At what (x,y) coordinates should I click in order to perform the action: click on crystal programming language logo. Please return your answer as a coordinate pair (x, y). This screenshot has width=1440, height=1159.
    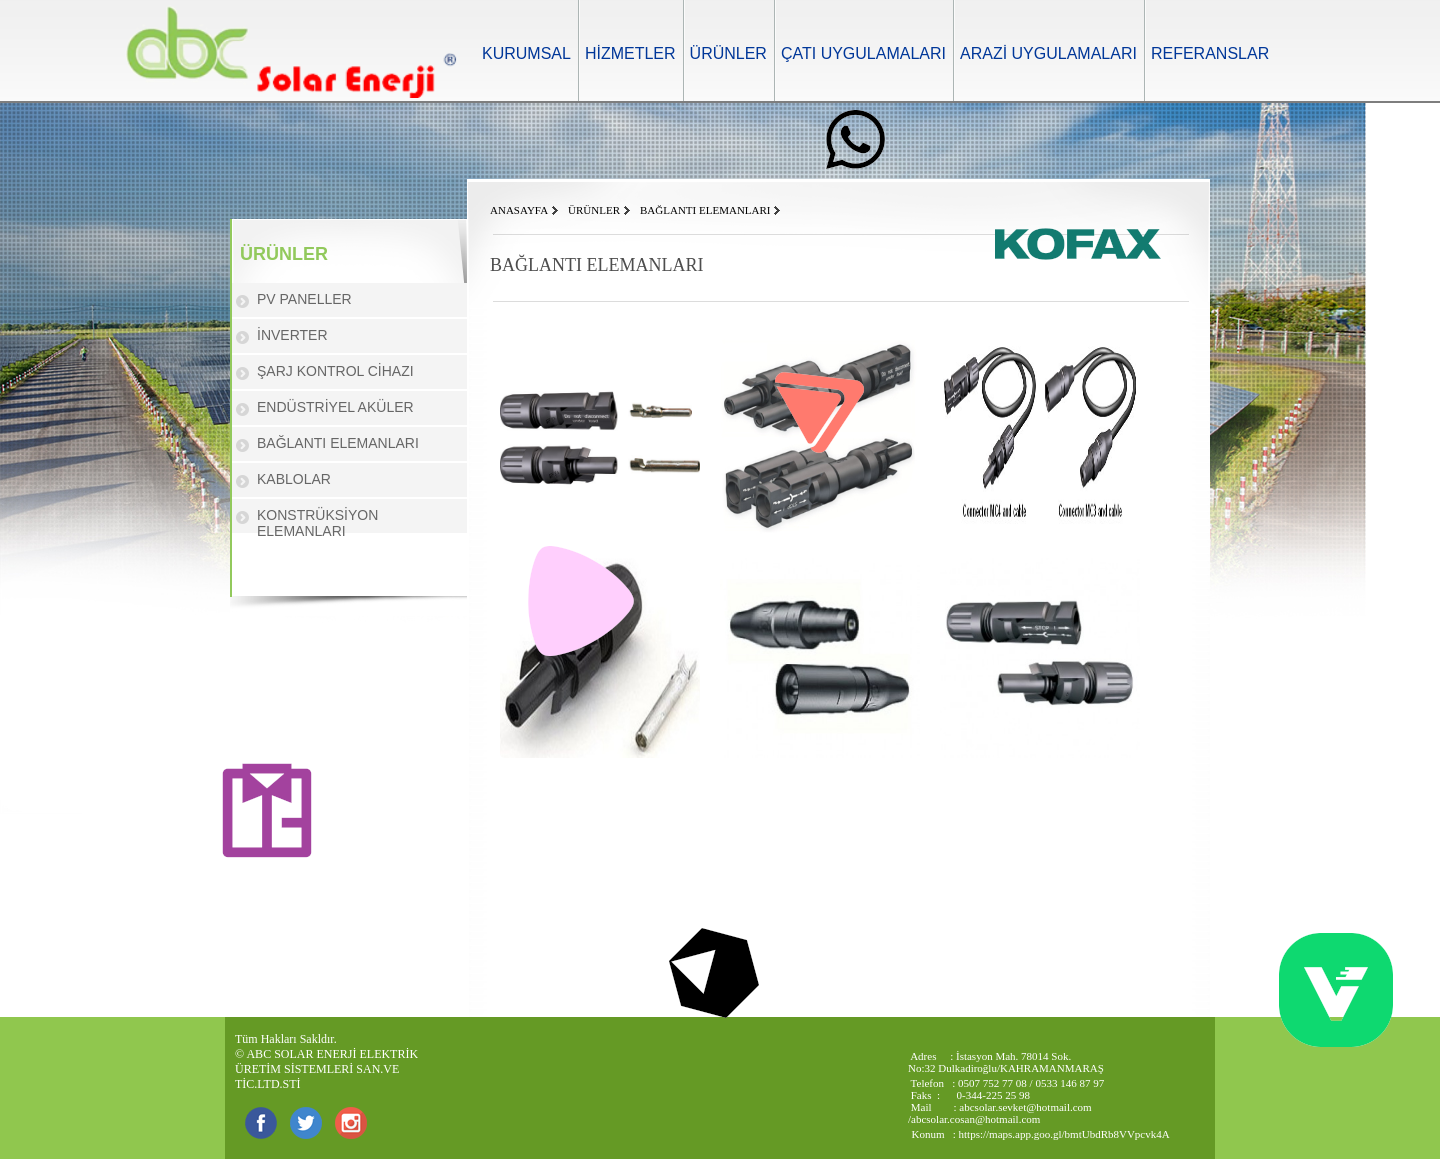
    Looking at the image, I should click on (714, 973).